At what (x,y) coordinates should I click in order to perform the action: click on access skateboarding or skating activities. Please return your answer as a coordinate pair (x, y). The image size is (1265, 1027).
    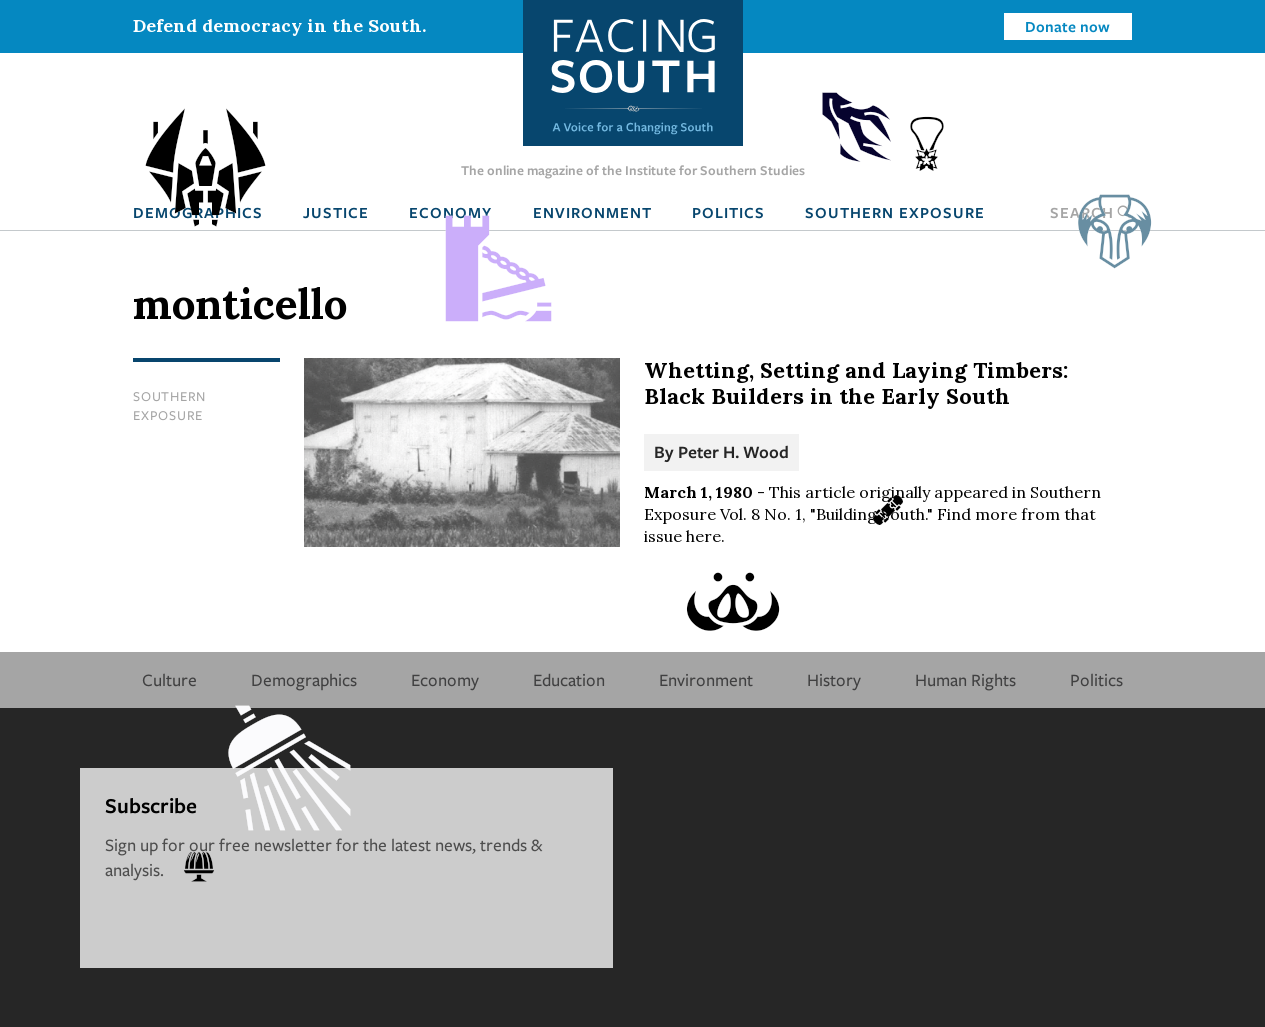
    Looking at the image, I should click on (888, 510).